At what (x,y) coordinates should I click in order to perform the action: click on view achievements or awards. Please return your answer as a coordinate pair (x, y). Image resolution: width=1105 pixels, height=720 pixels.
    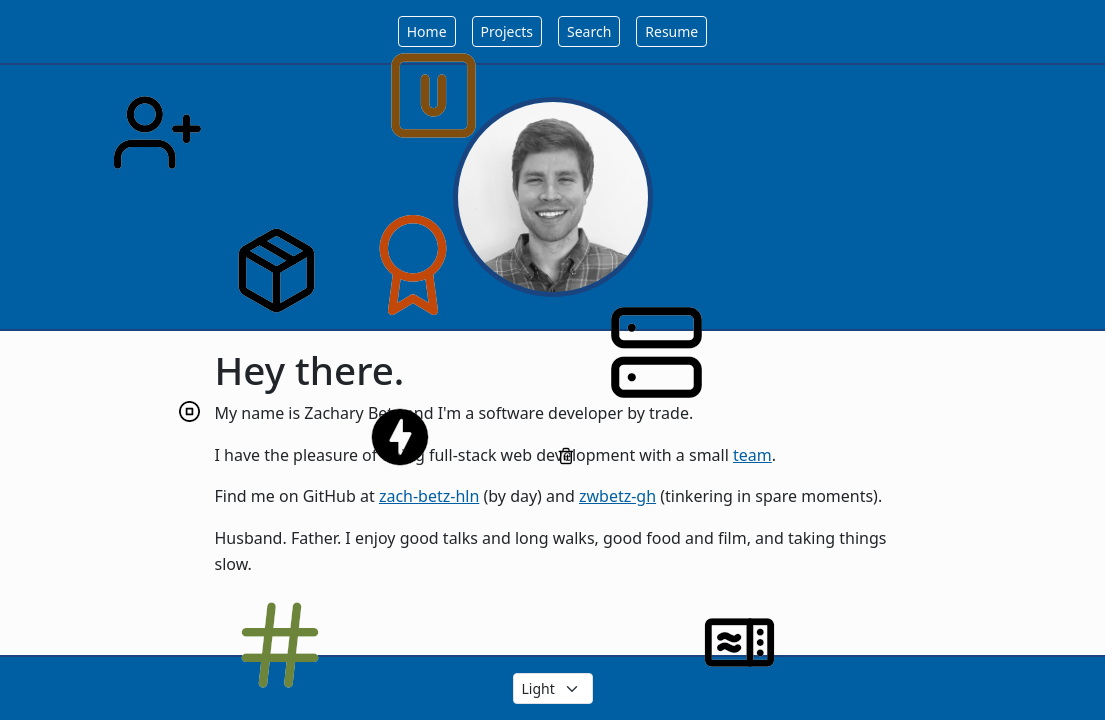
    Looking at the image, I should click on (413, 265).